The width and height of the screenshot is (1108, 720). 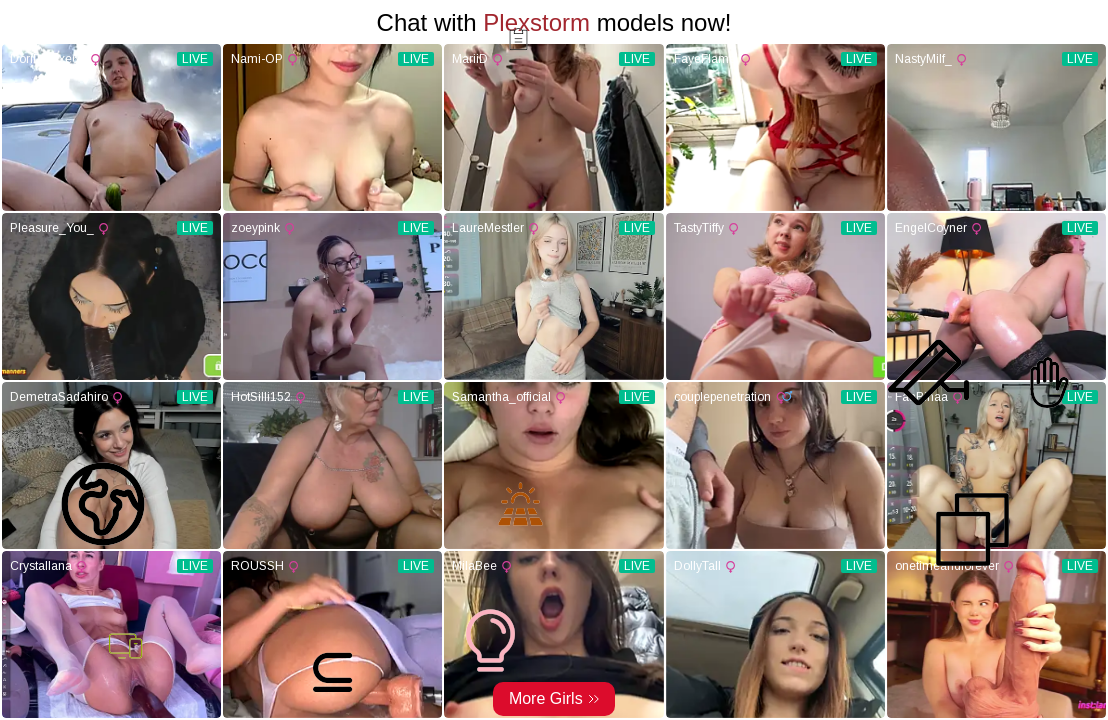 What do you see at coordinates (103, 504) in the screenshot?
I see `switch to international or regional settings` at bounding box center [103, 504].